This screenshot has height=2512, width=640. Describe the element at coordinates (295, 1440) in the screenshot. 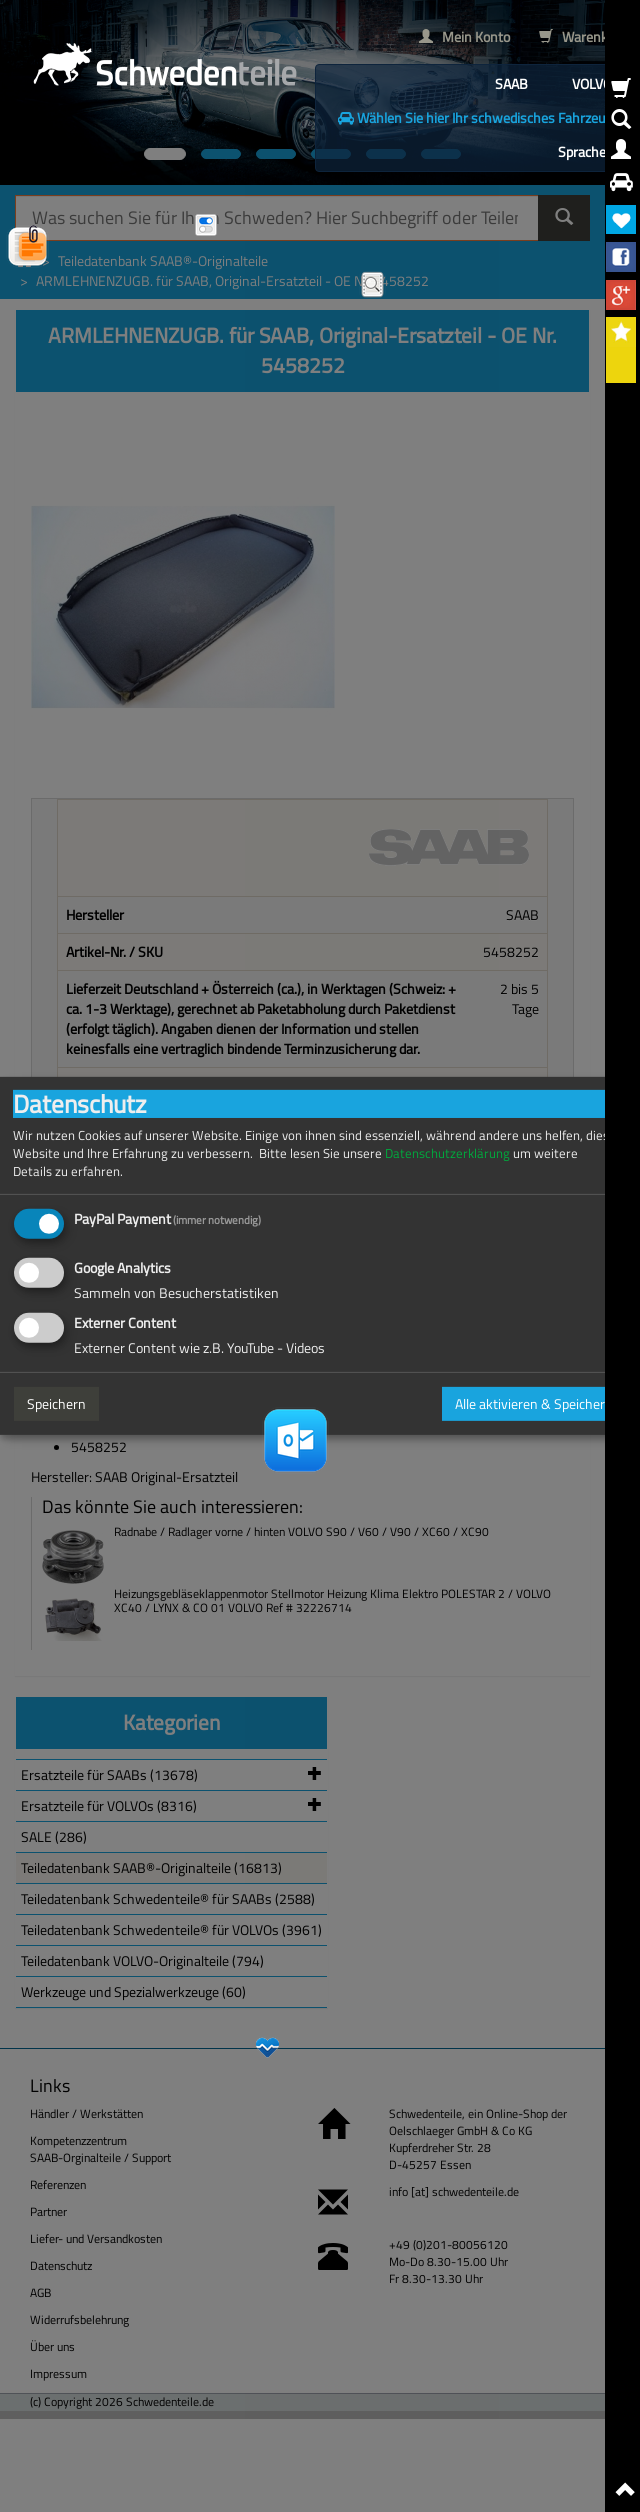

I see `open Microsoft Outlook email app` at that location.